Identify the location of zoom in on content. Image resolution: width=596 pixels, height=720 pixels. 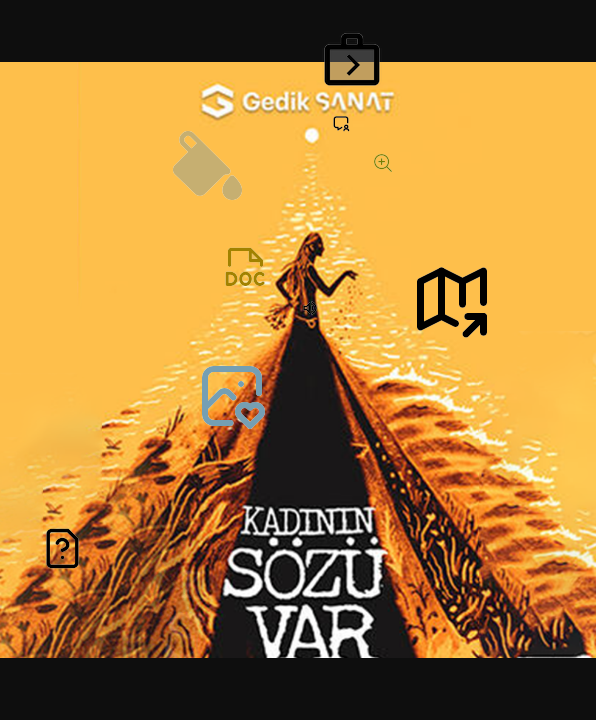
(383, 163).